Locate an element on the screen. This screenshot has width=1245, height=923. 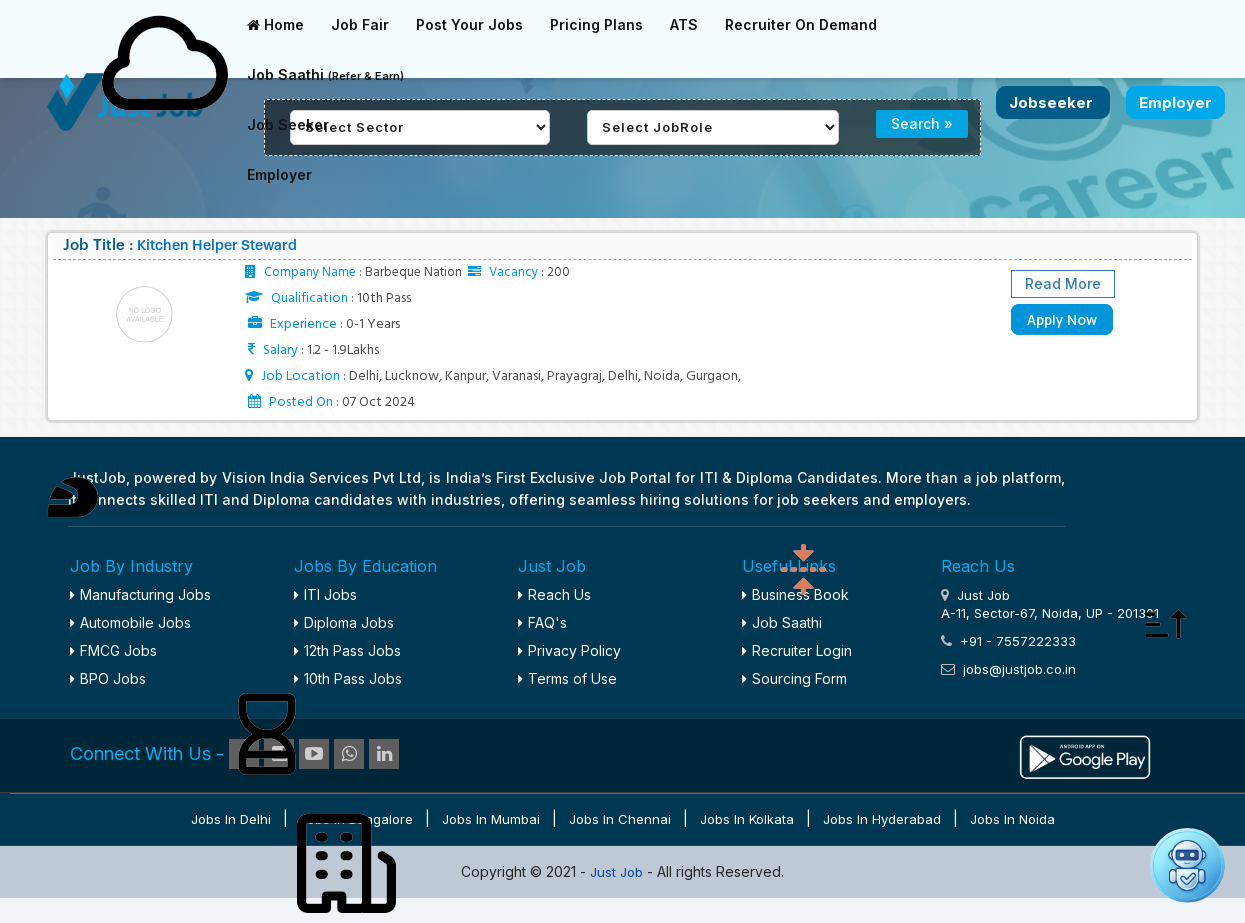
collapse or hide content section is located at coordinates (803, 569).